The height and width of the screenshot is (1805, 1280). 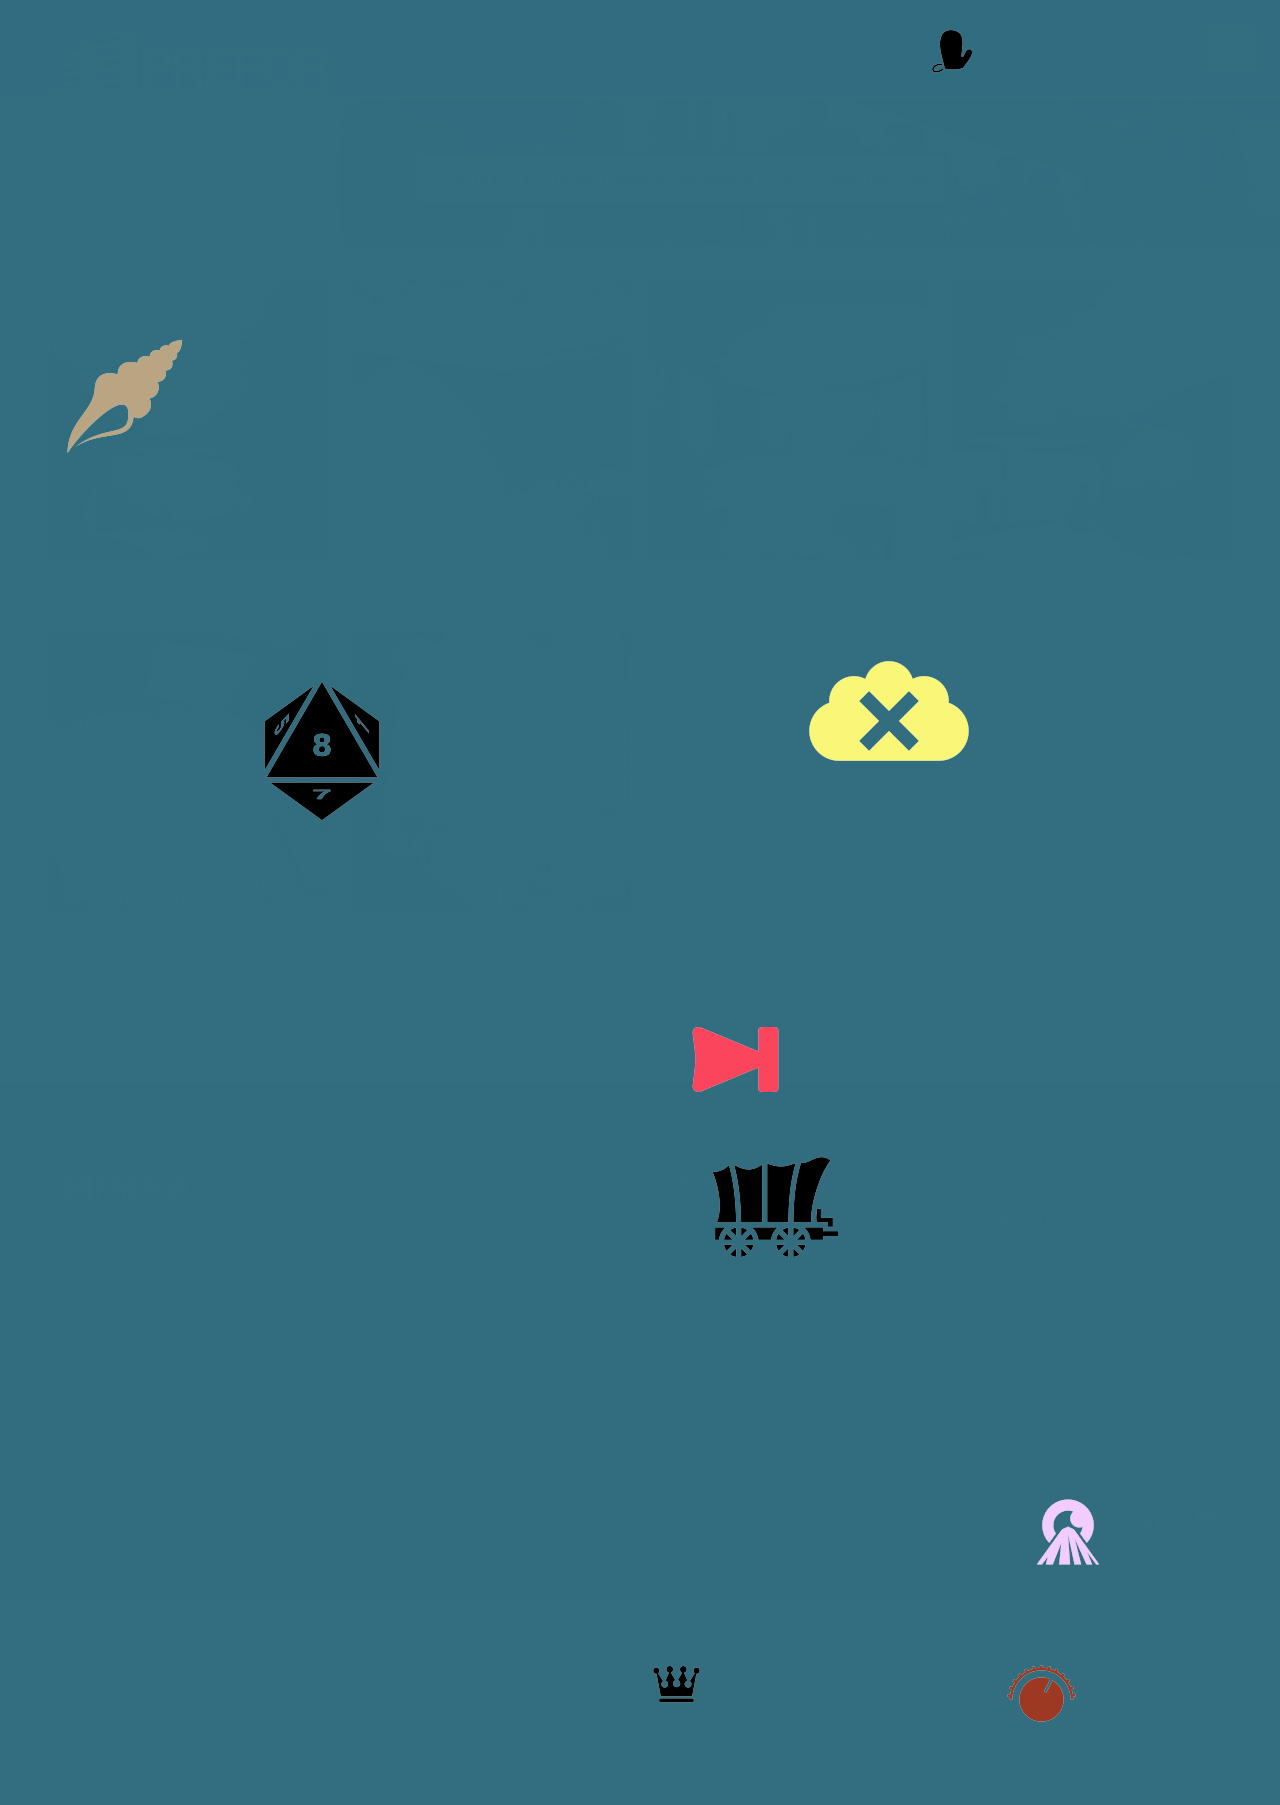 I want to click on skip to next track or media, so click(x=735, y=1059).